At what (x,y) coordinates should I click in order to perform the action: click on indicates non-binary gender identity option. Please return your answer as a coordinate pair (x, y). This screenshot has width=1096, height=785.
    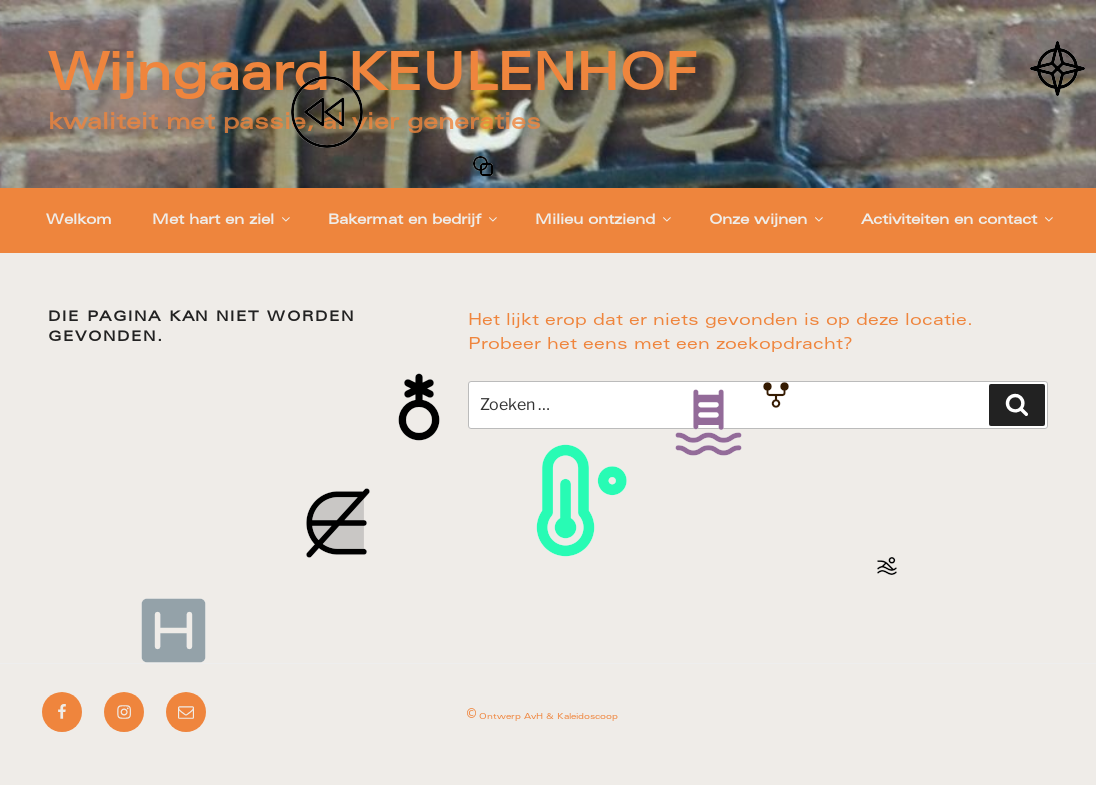
    Looking at the image, I should click on (419, 407).